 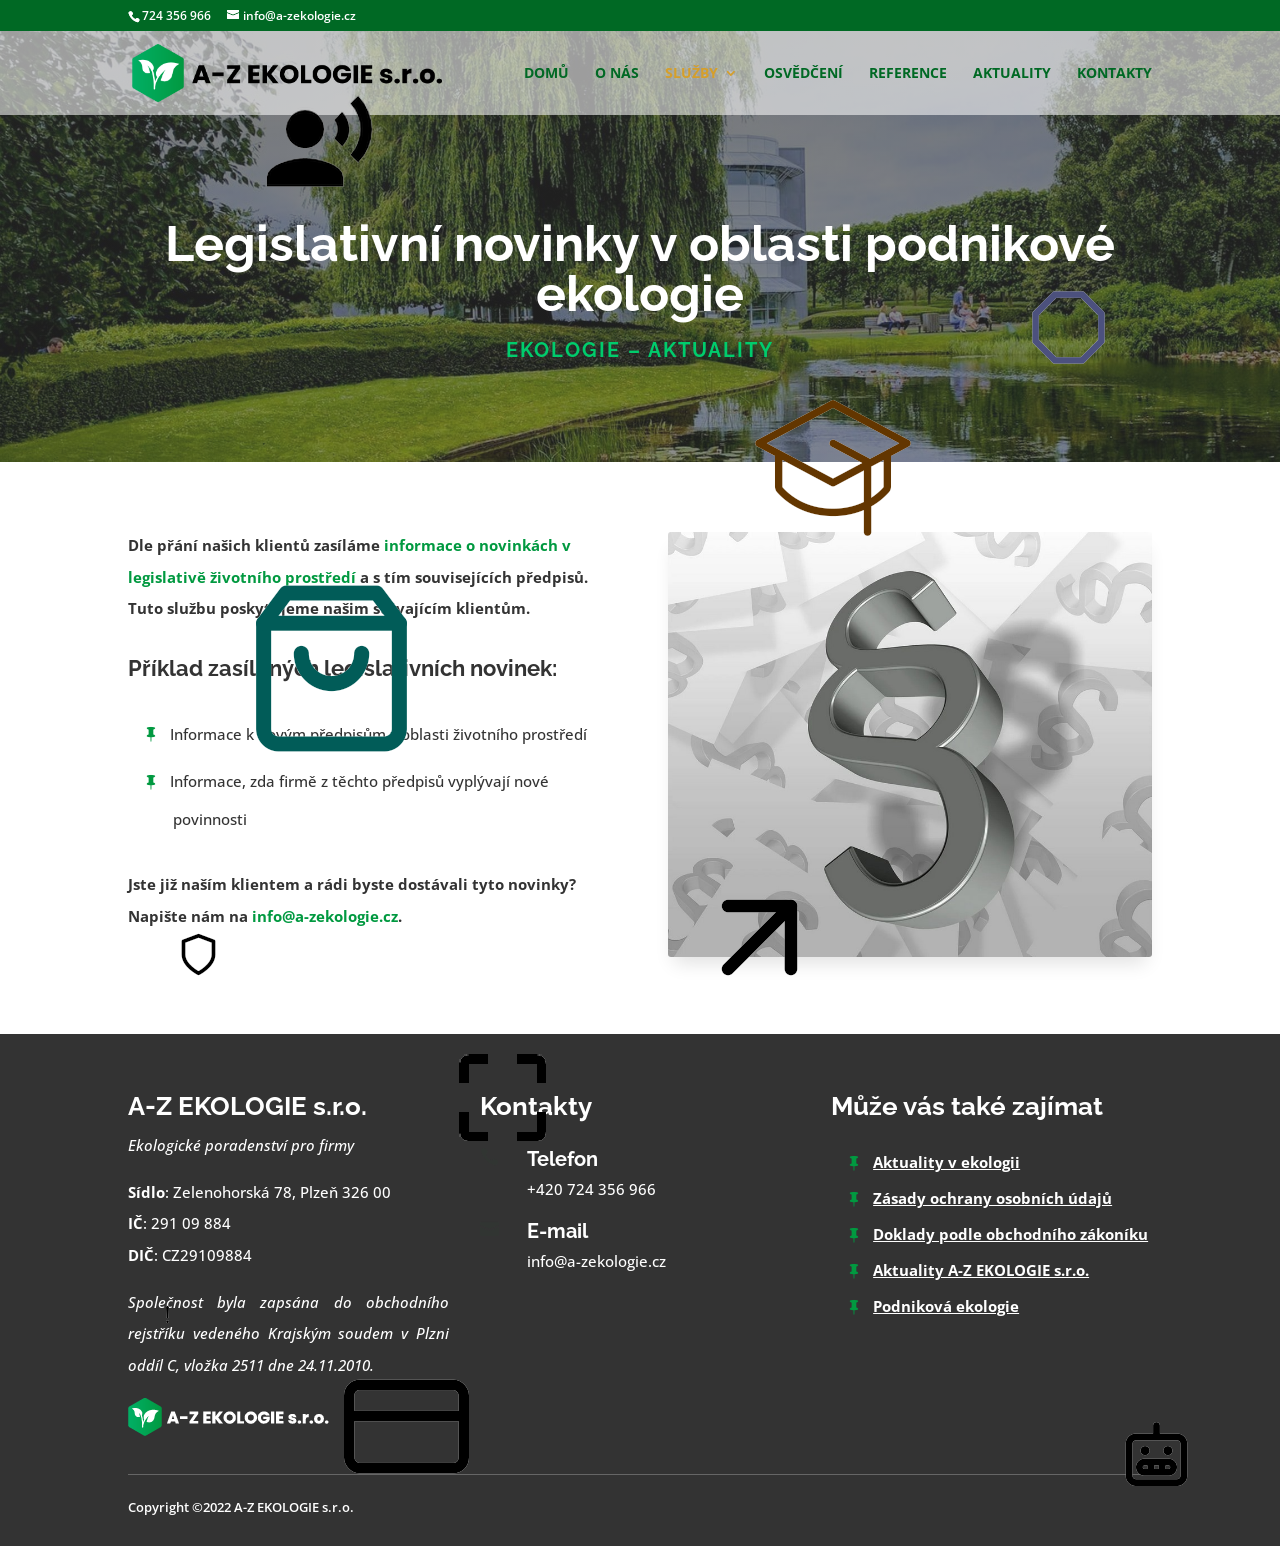 I want to click on activate voice recording or speech input, so click(x=319, y=143).